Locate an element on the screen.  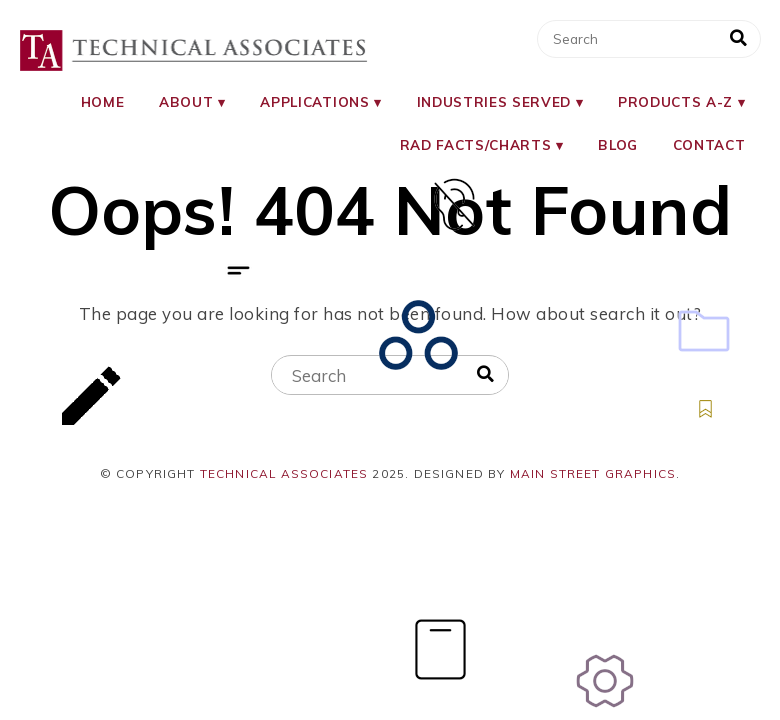
tablet device with speaker is located at coordinates (440, 649).